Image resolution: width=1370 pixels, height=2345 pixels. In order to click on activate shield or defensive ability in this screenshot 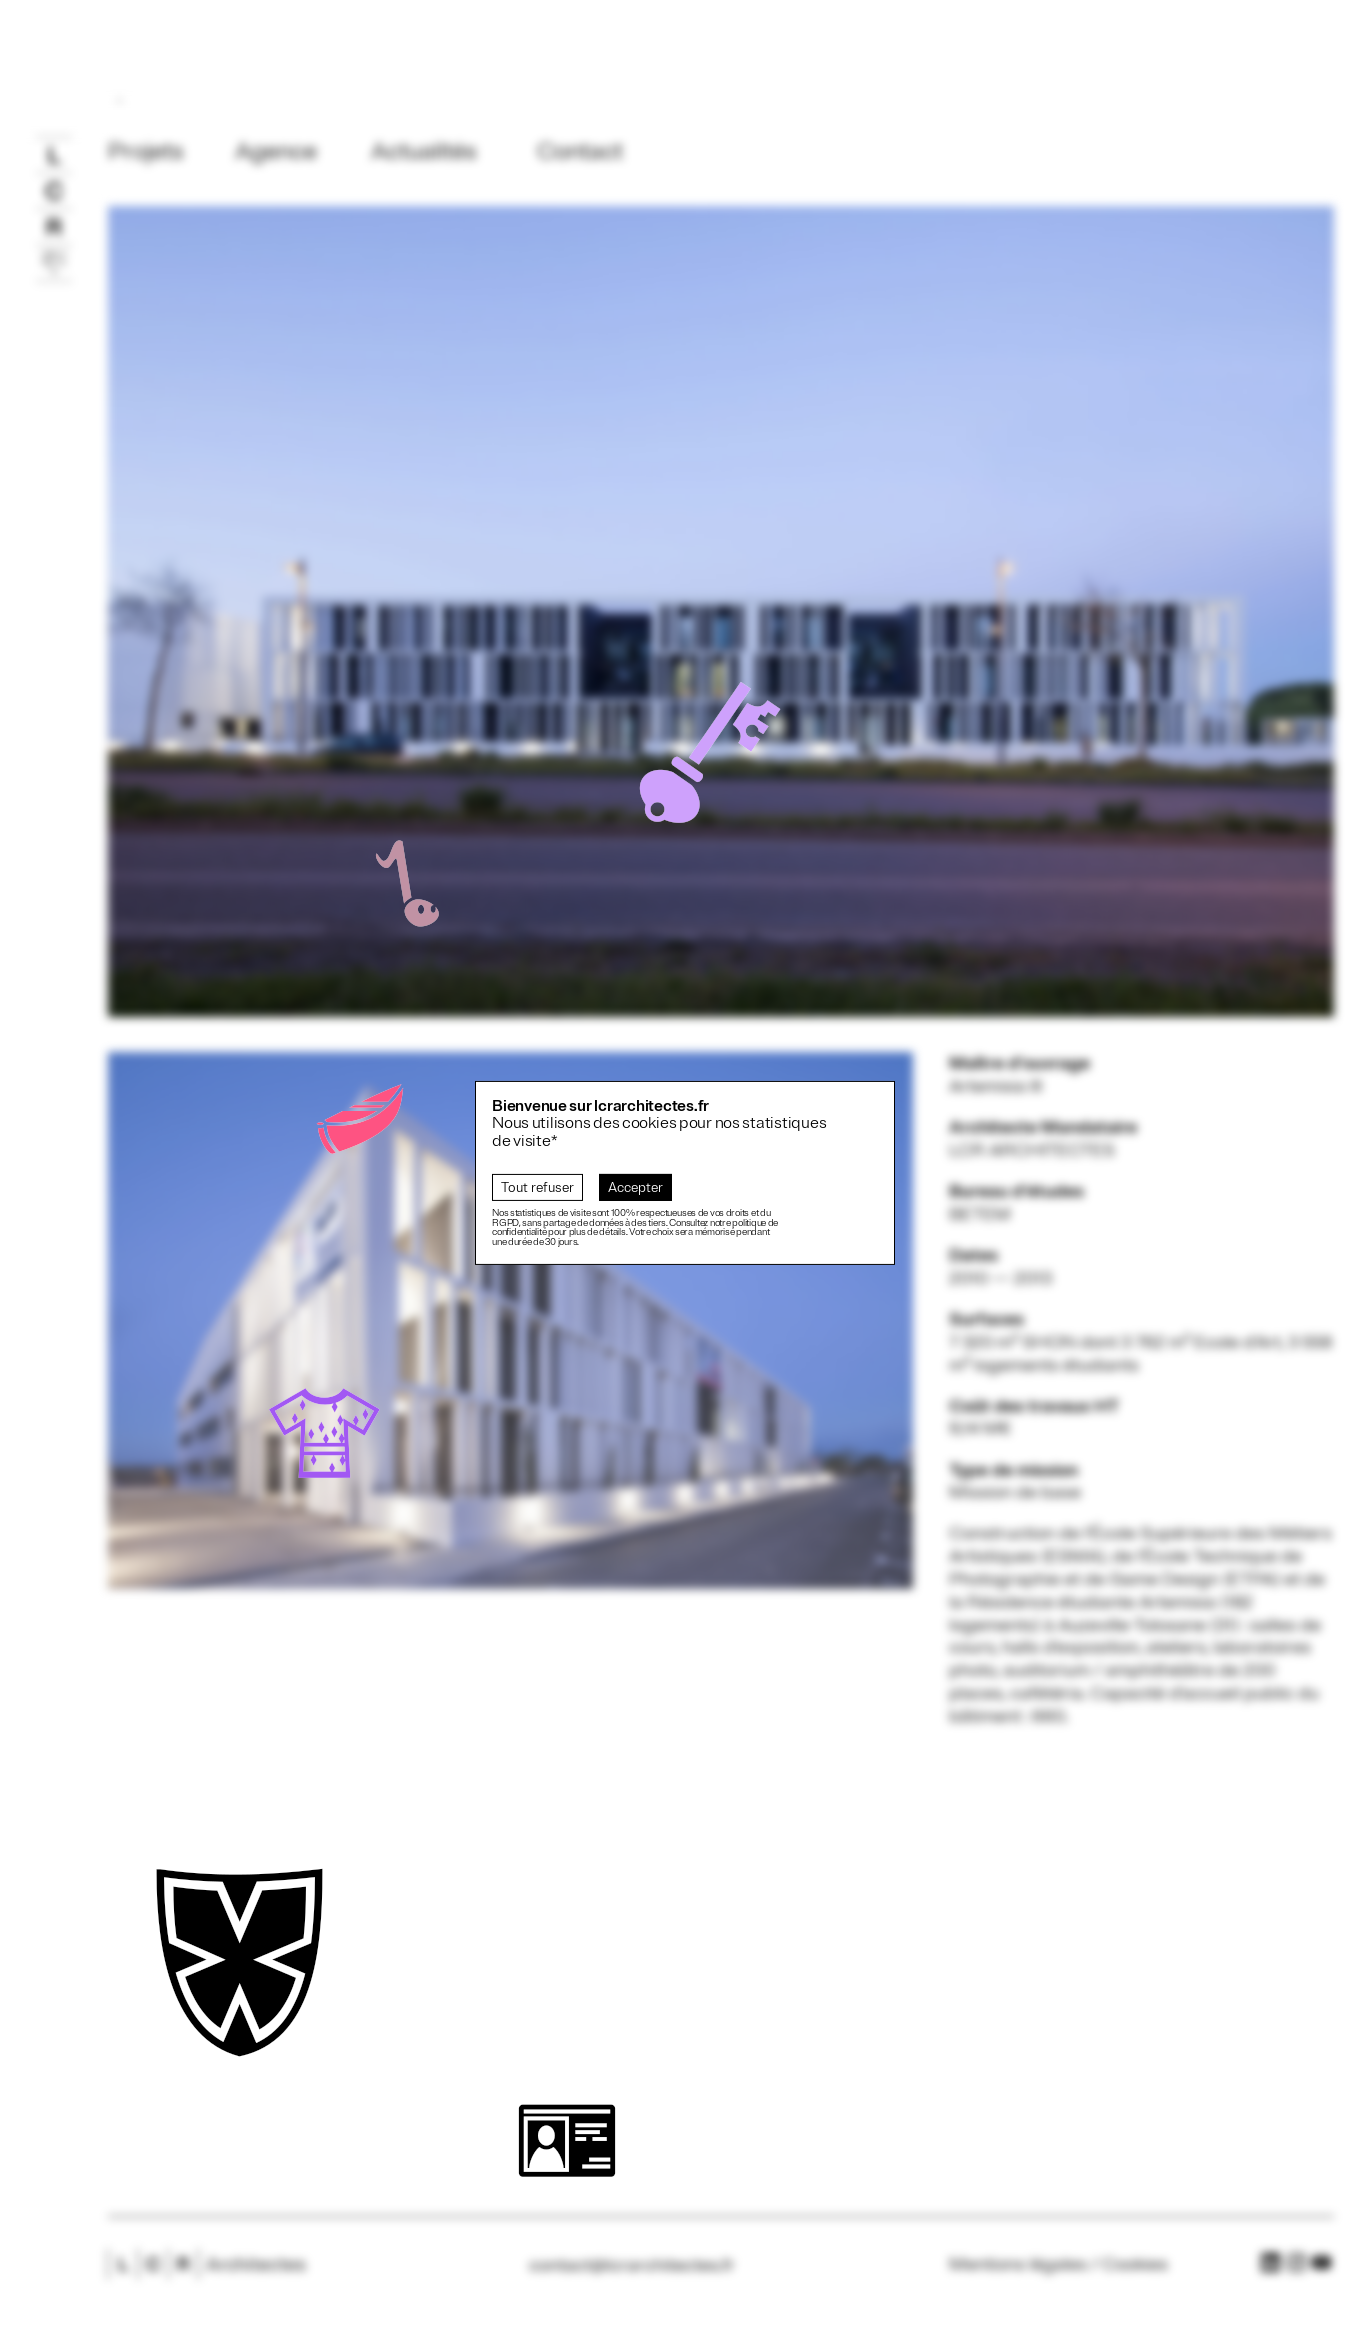, I will do `click(241, 1962)`.